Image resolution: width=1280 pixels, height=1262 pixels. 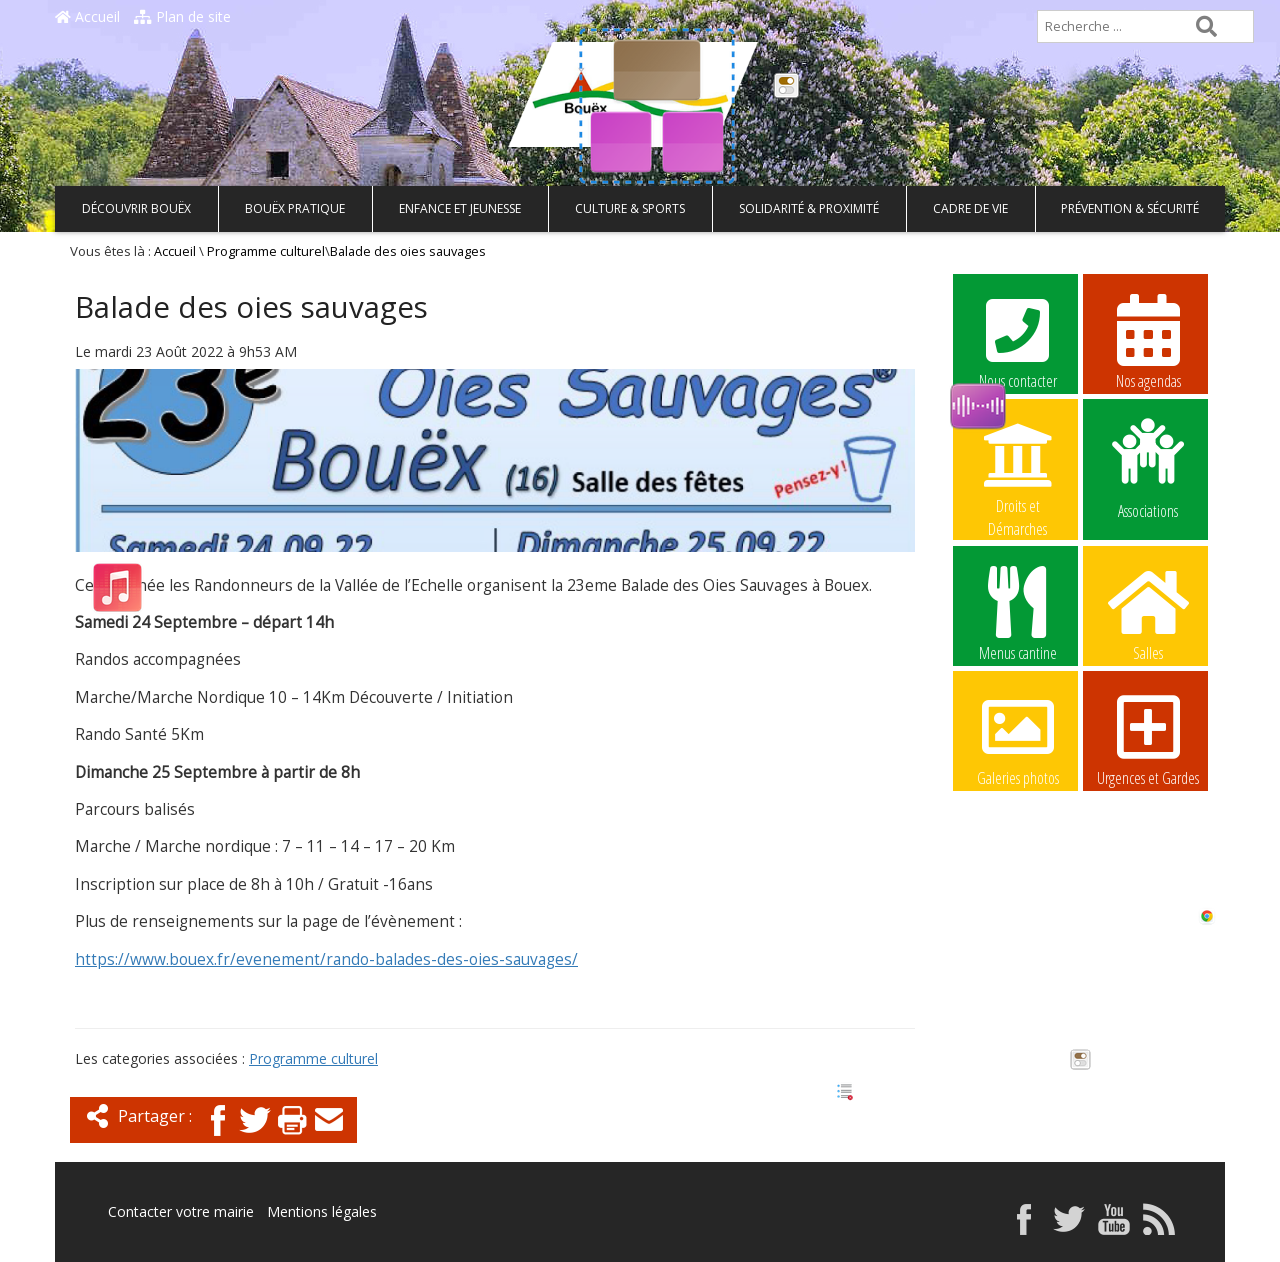 What do you see at coordinates (657, 106) in the screenshot?
I see `select all items in the current view` at bounding box center [657, 106].